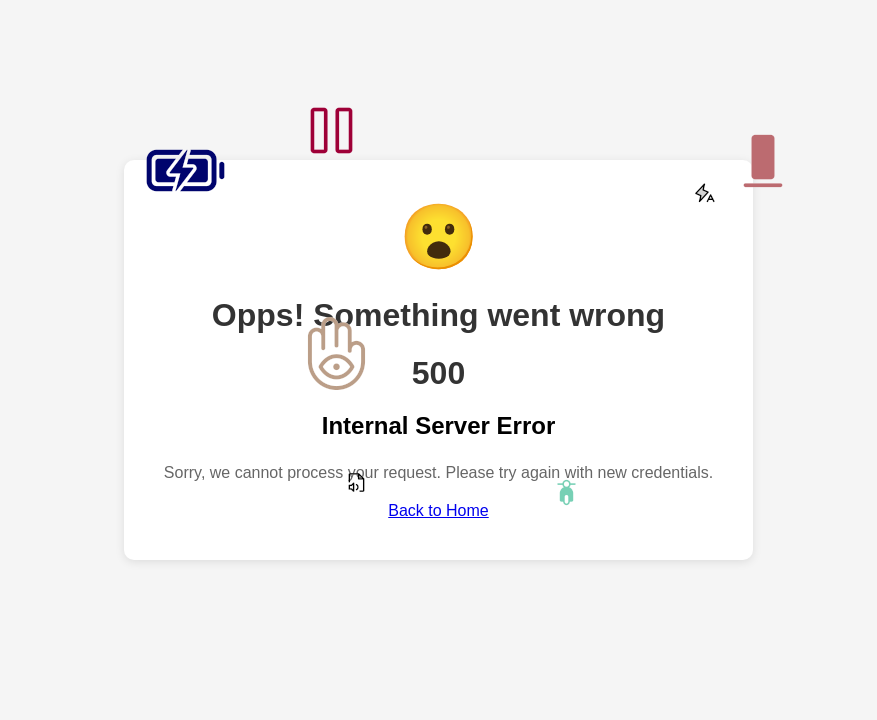 The height and width of the screenshot is (720, 877). Describe the element at coordinates (331, 130) in the screenshot. I see `pause media playback` at that location.